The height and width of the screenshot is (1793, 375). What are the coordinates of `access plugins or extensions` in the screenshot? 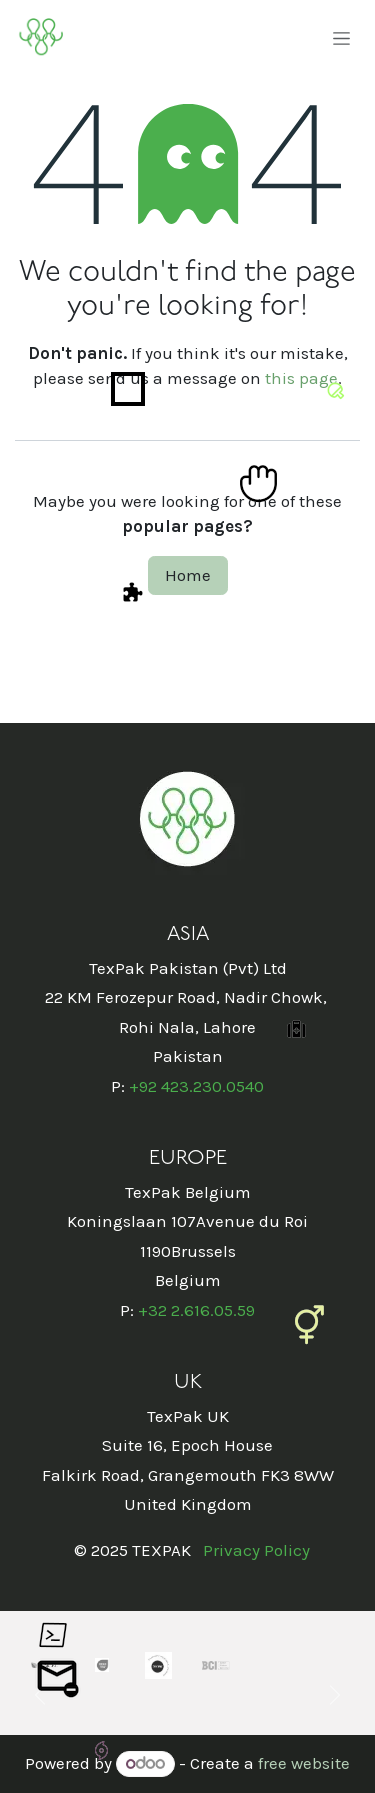 It's located at (133, 592).